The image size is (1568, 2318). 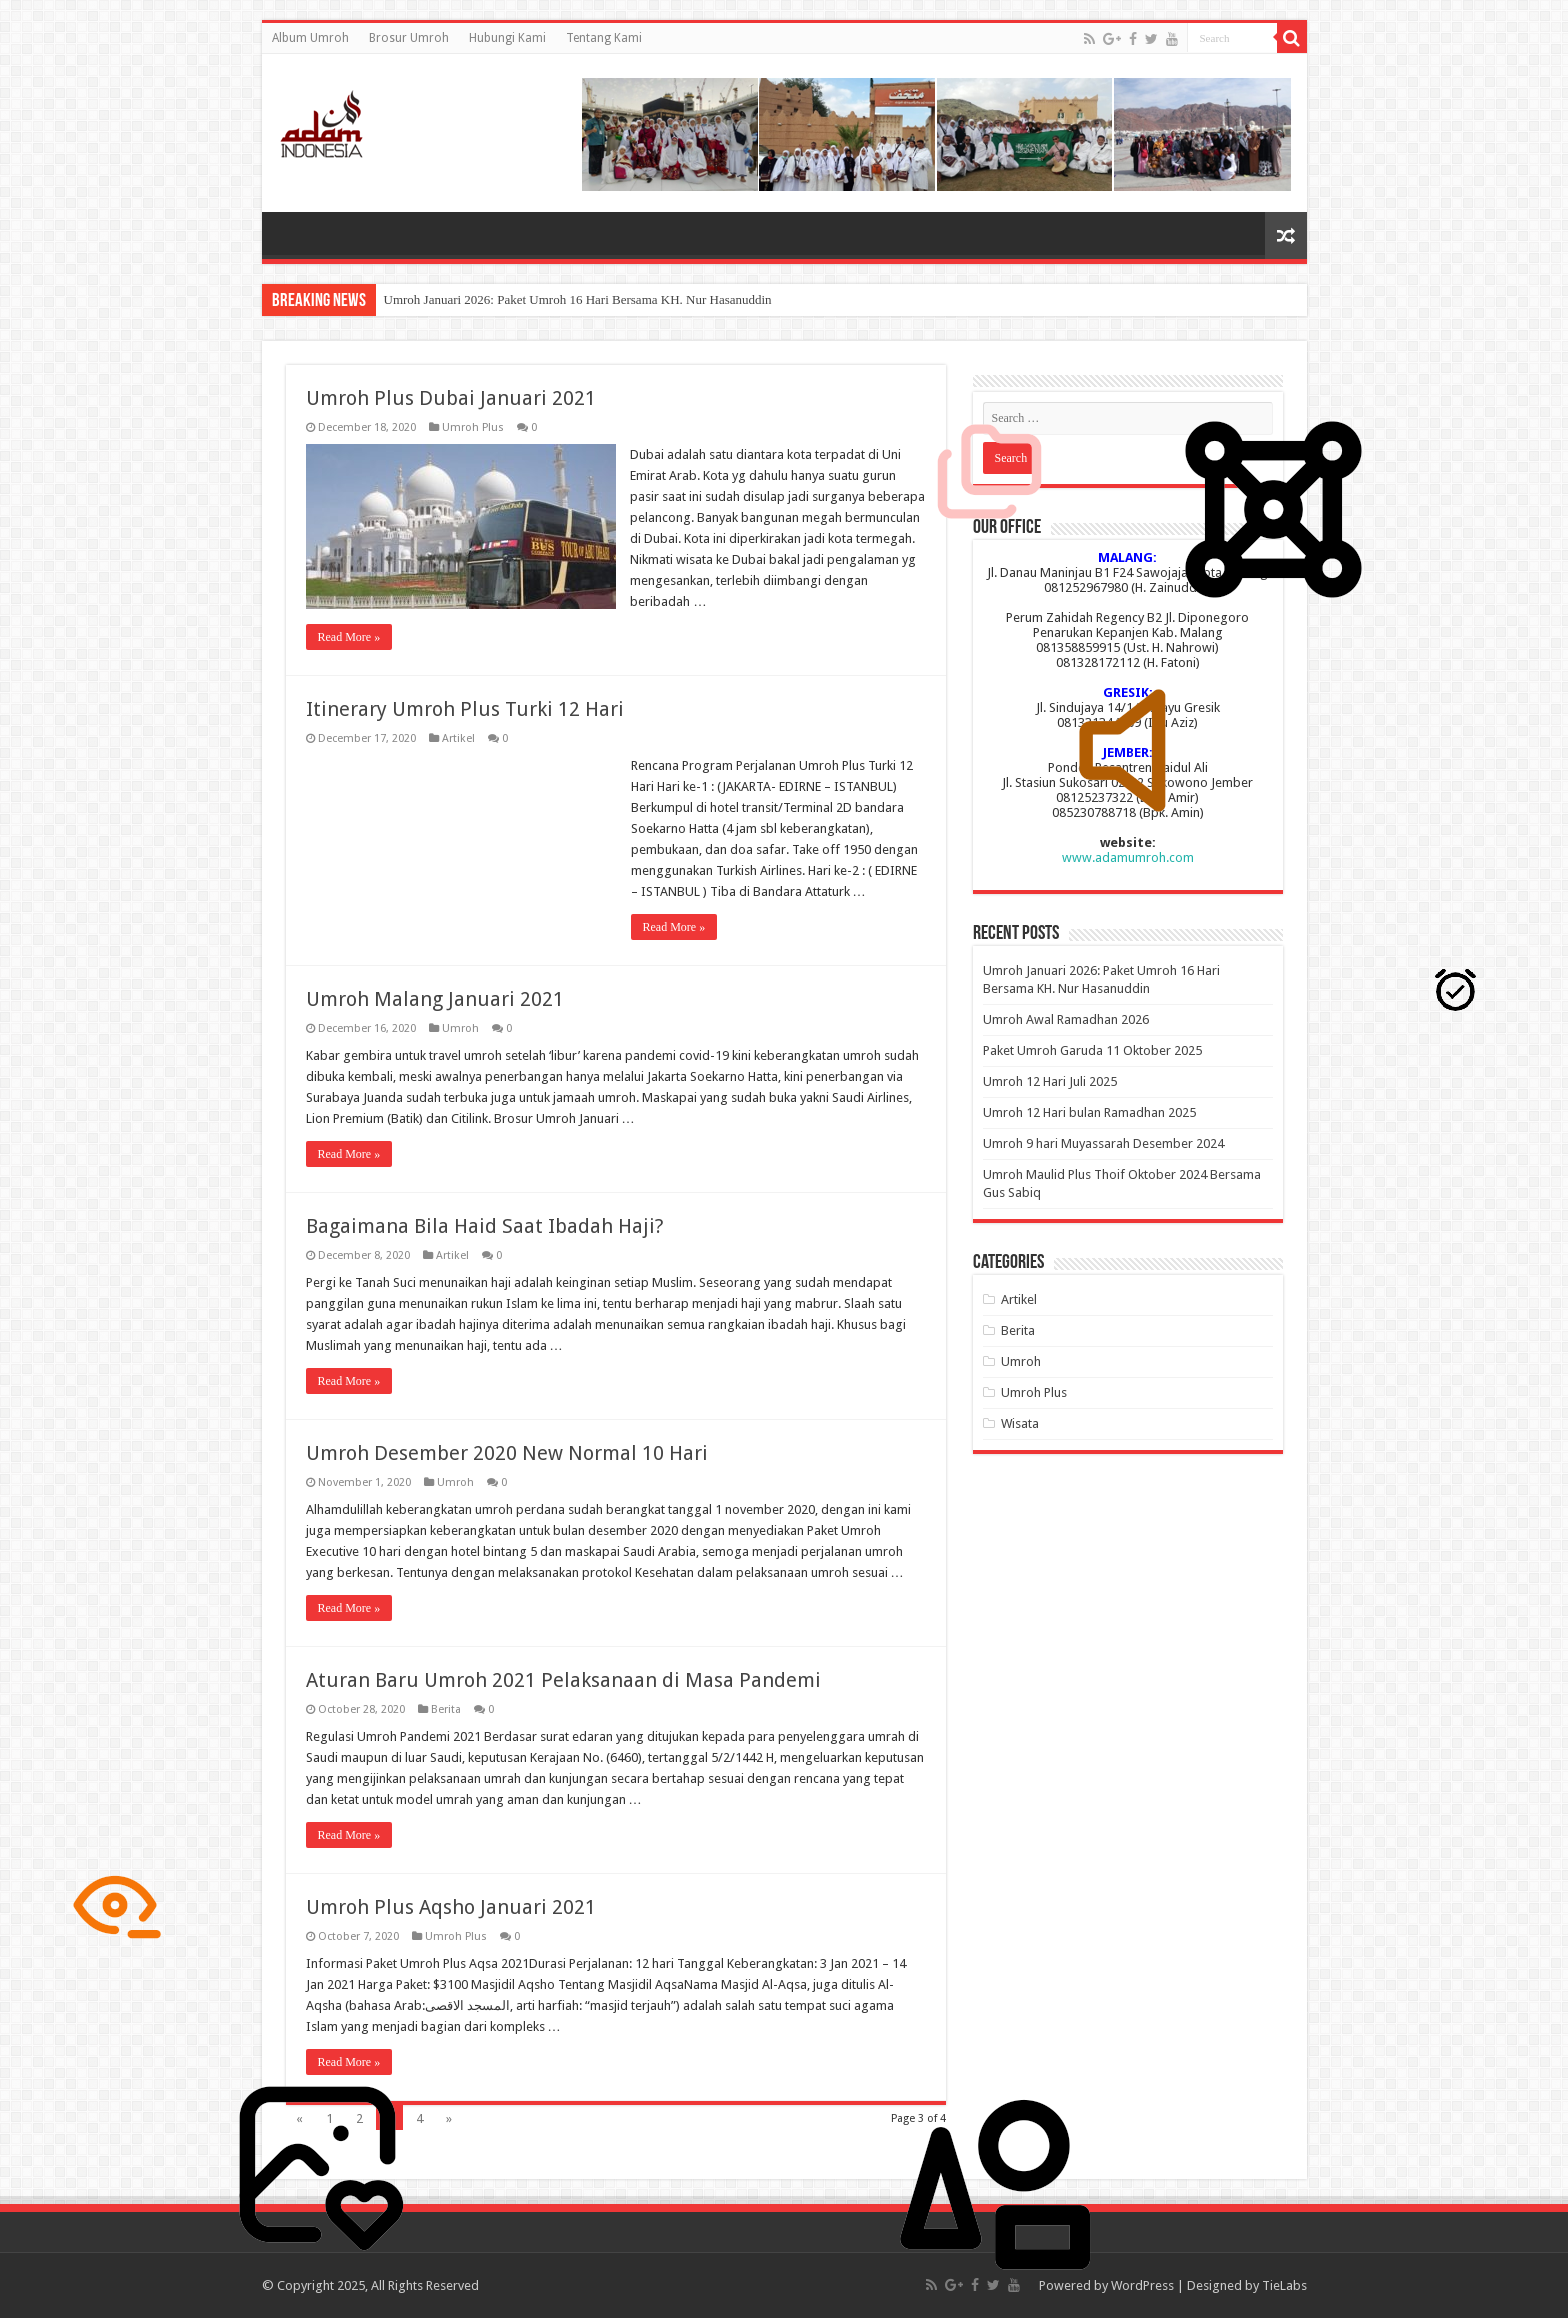 I want to click on access shape tools or drawing options, so click(x=998, y=2191).